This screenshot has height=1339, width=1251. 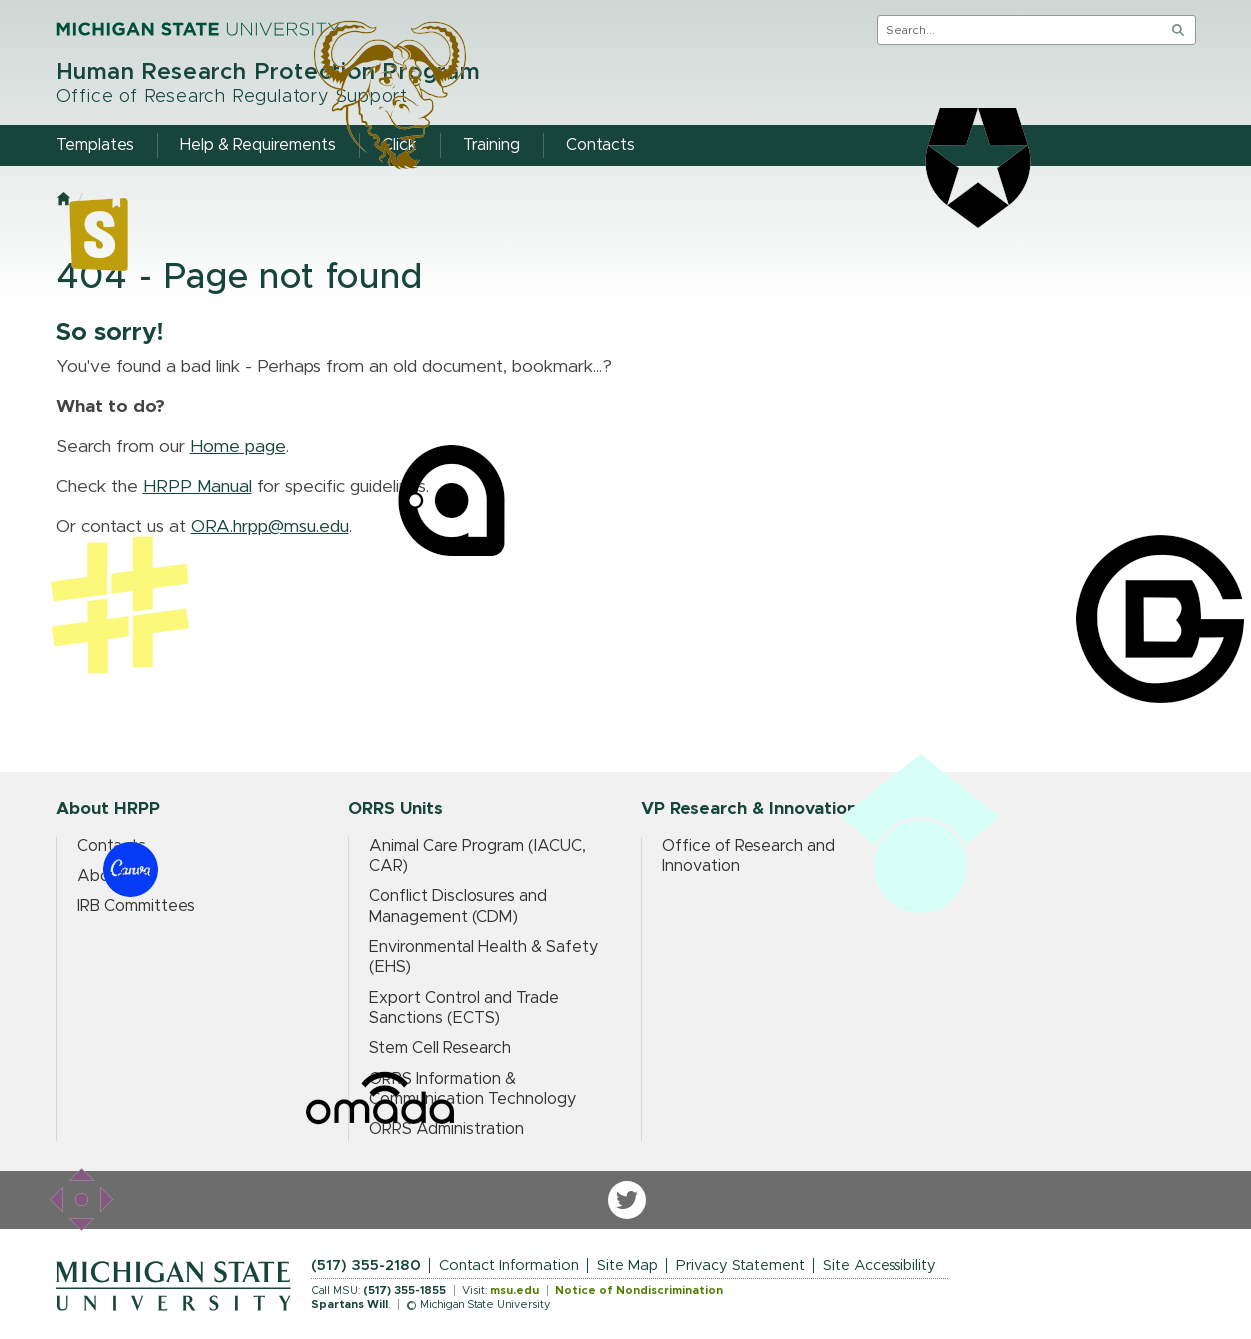 What do you see at coordinates (81, 1199) in the screenshot?
I see `drag to reposition an element` at bounding box center [81, 1199].